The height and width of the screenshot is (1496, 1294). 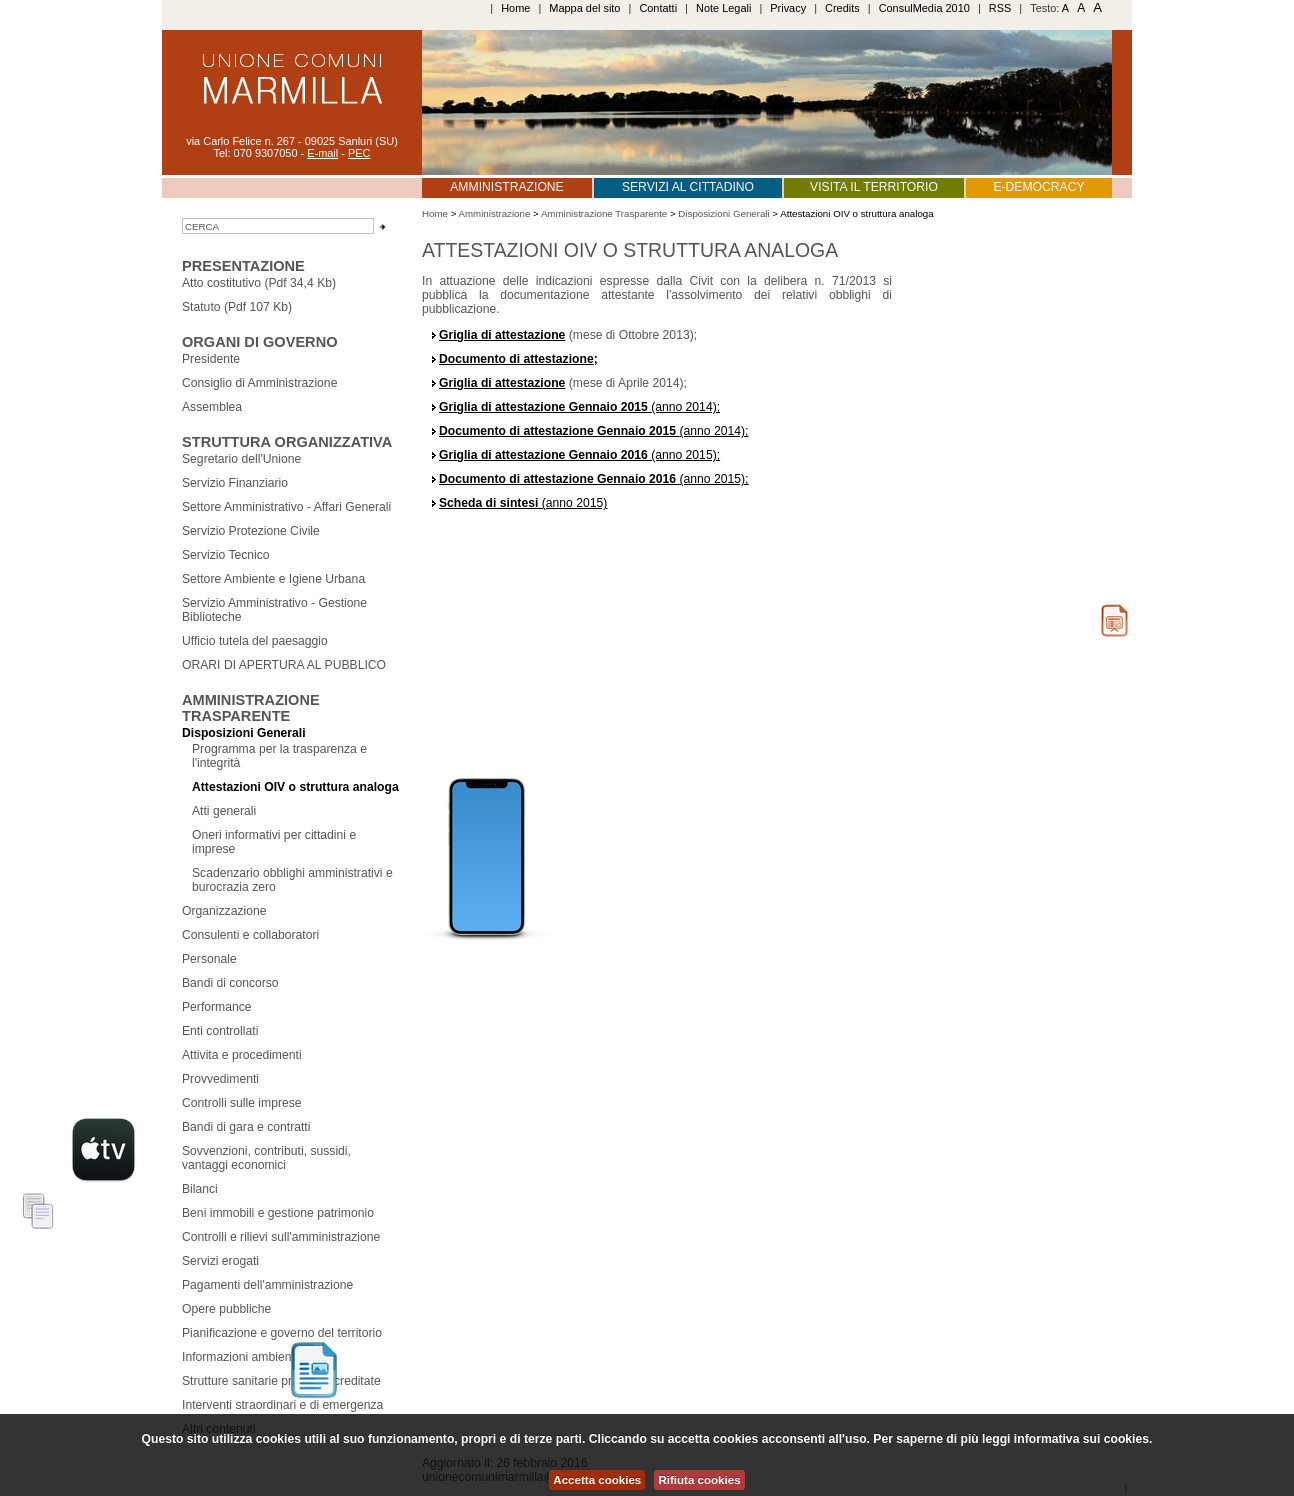 I want to click on libreoffice impress presentation template file, so click(x=1114, y=620).